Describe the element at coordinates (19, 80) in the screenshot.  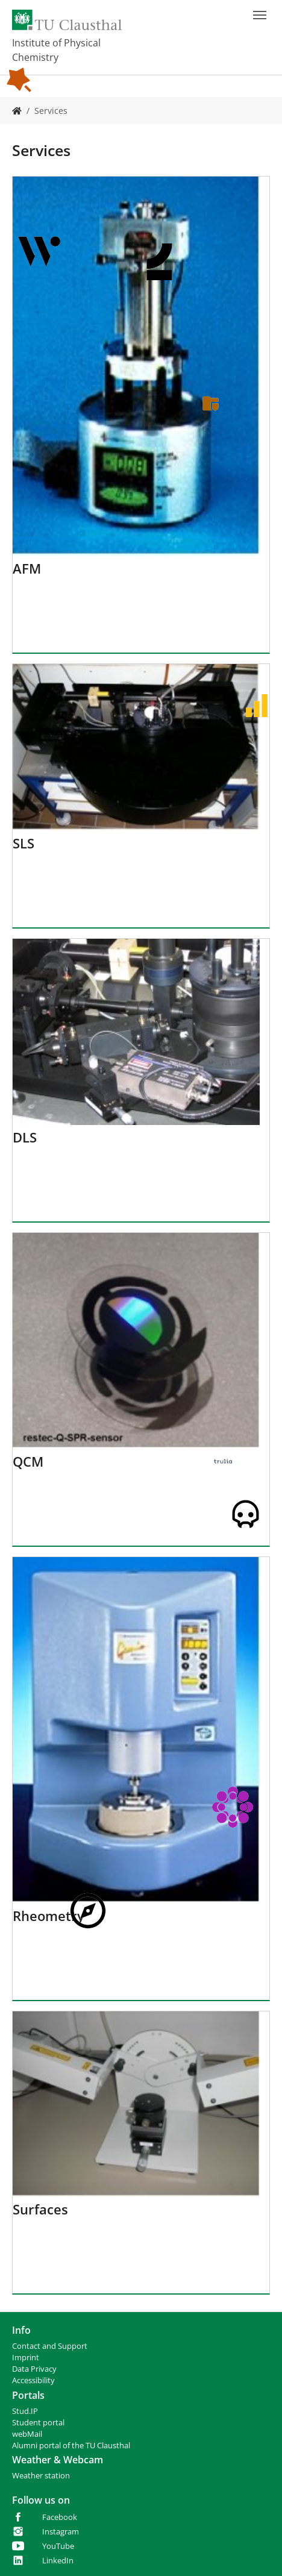
I see `apply magic wand or auto-enhance effect` at that location.